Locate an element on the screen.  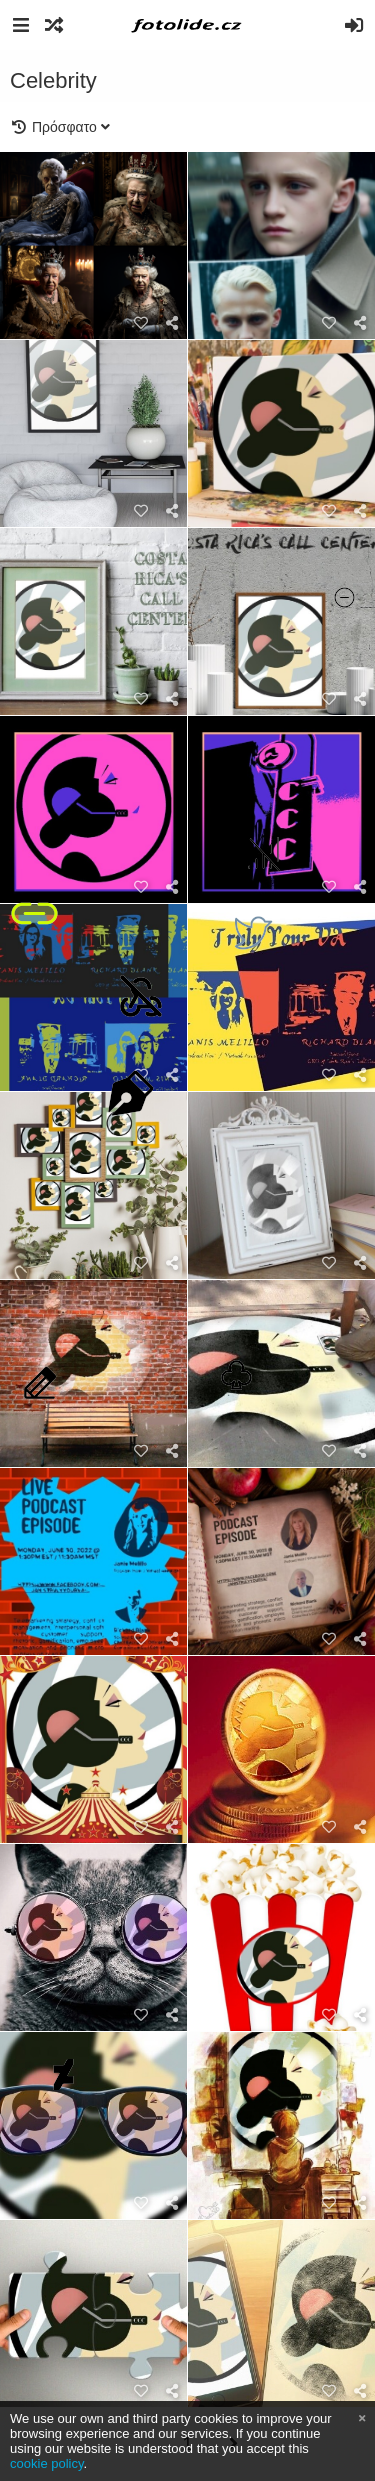
webhook integration disabled is located at coordinates (141, 996).